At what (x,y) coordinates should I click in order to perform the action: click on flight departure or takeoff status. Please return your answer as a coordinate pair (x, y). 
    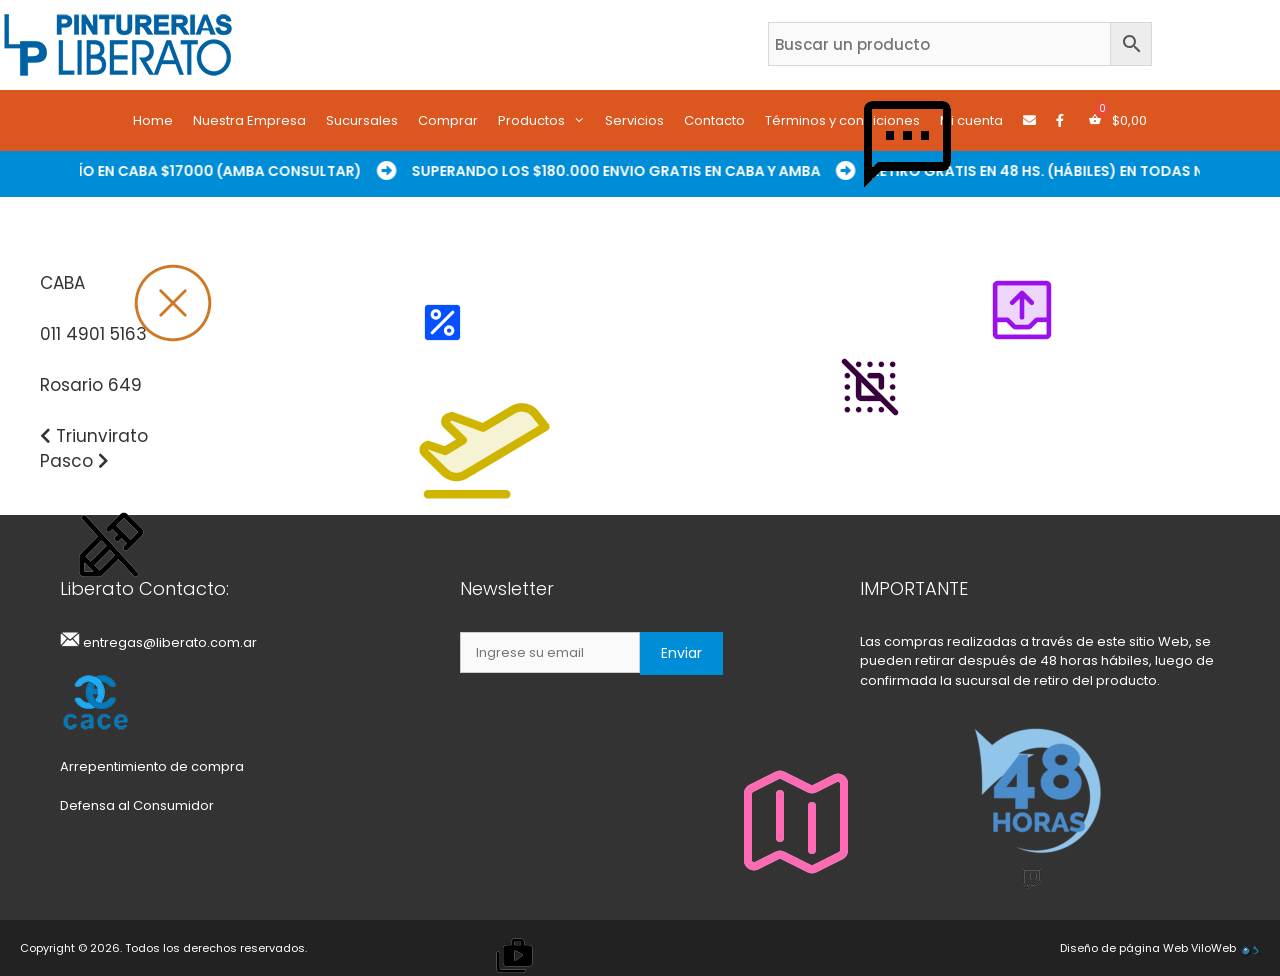
    Looking at the image, I should click on (484, 446).